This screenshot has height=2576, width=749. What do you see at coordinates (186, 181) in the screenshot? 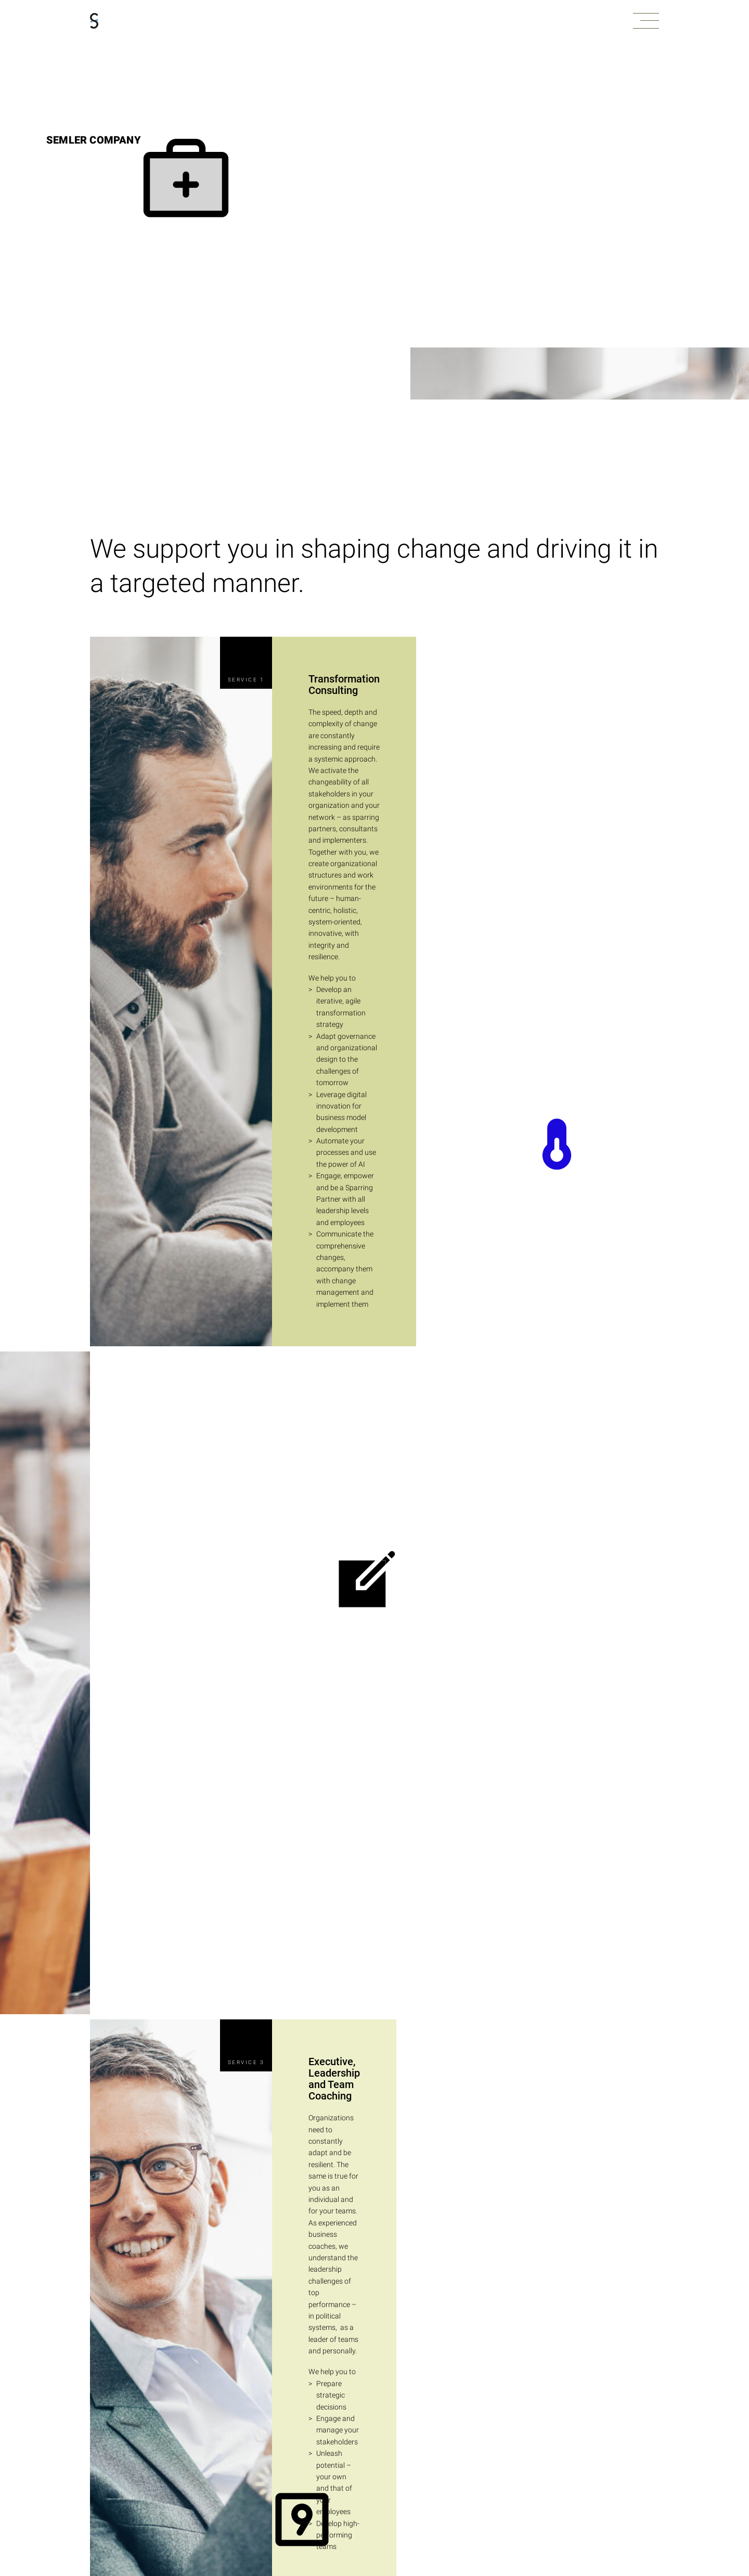
I see `access medical or health resources` at bounding box center [186, 181].